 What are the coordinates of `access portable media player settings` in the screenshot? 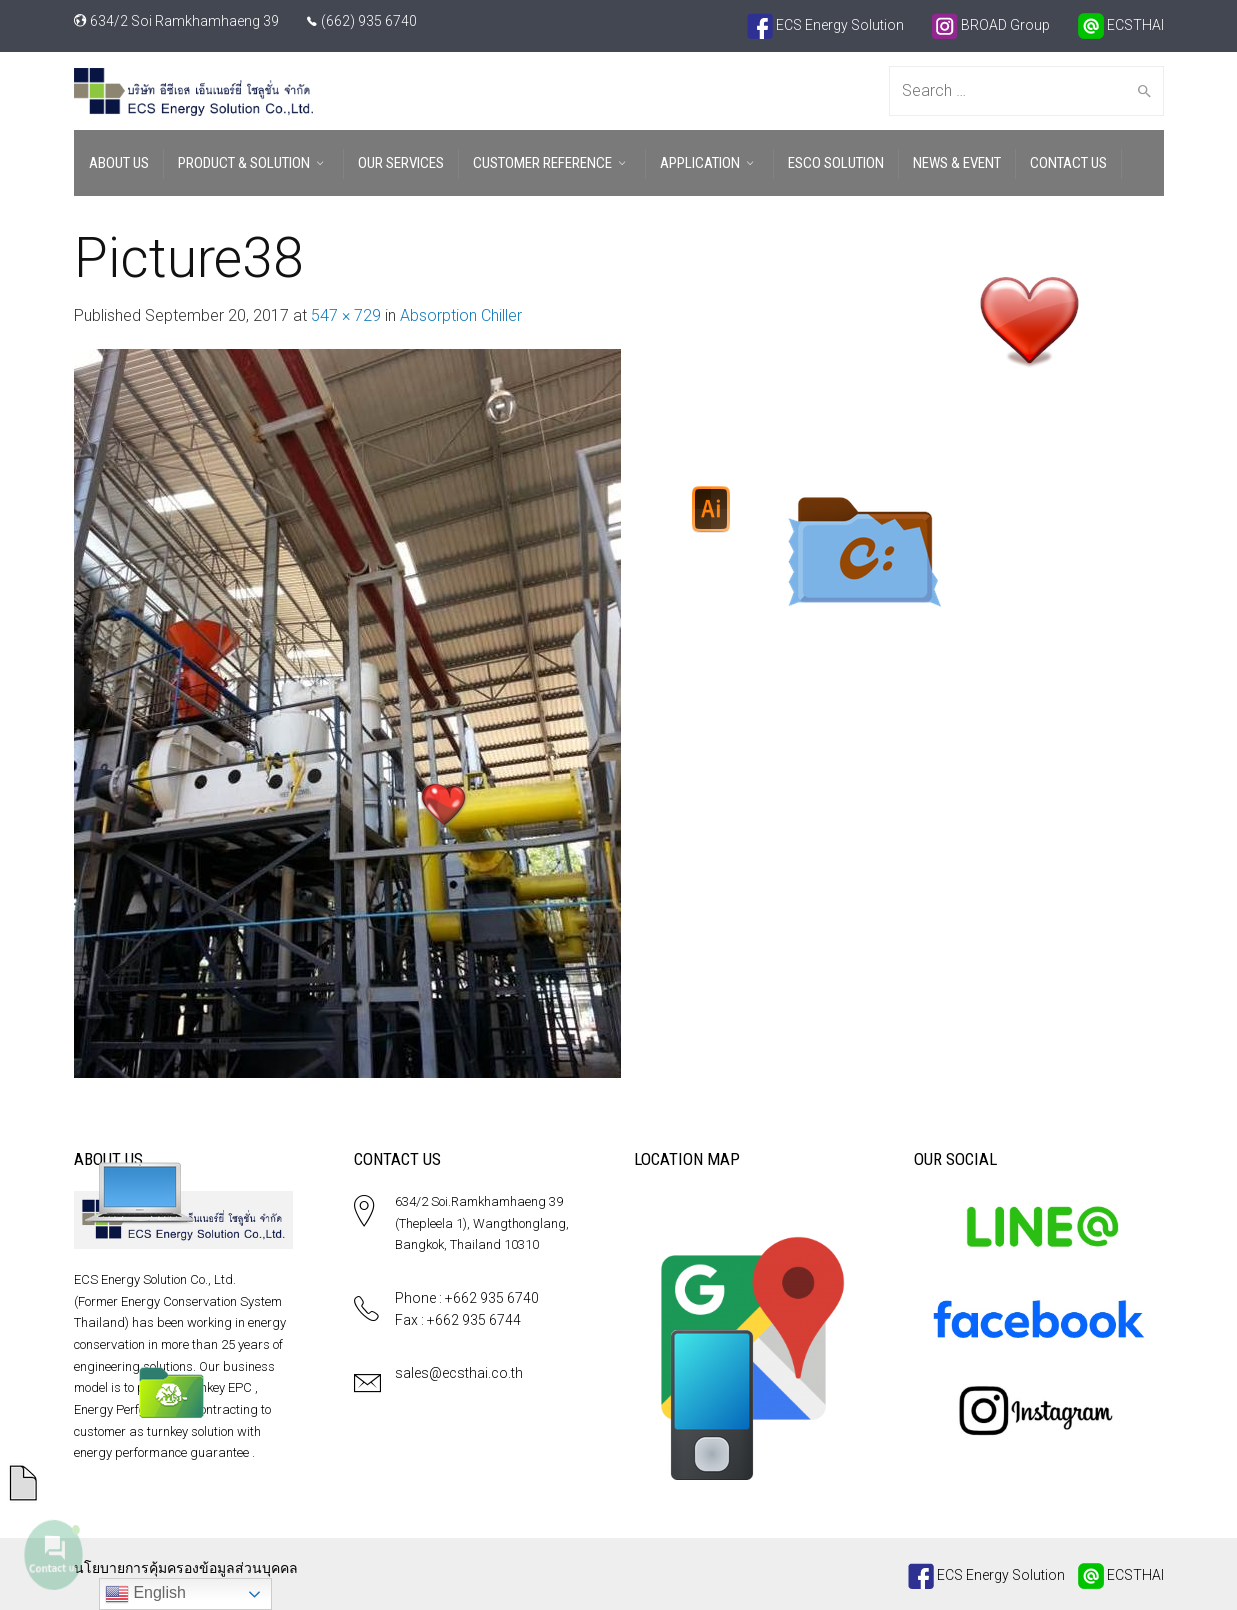 It's located at (712, 1405).